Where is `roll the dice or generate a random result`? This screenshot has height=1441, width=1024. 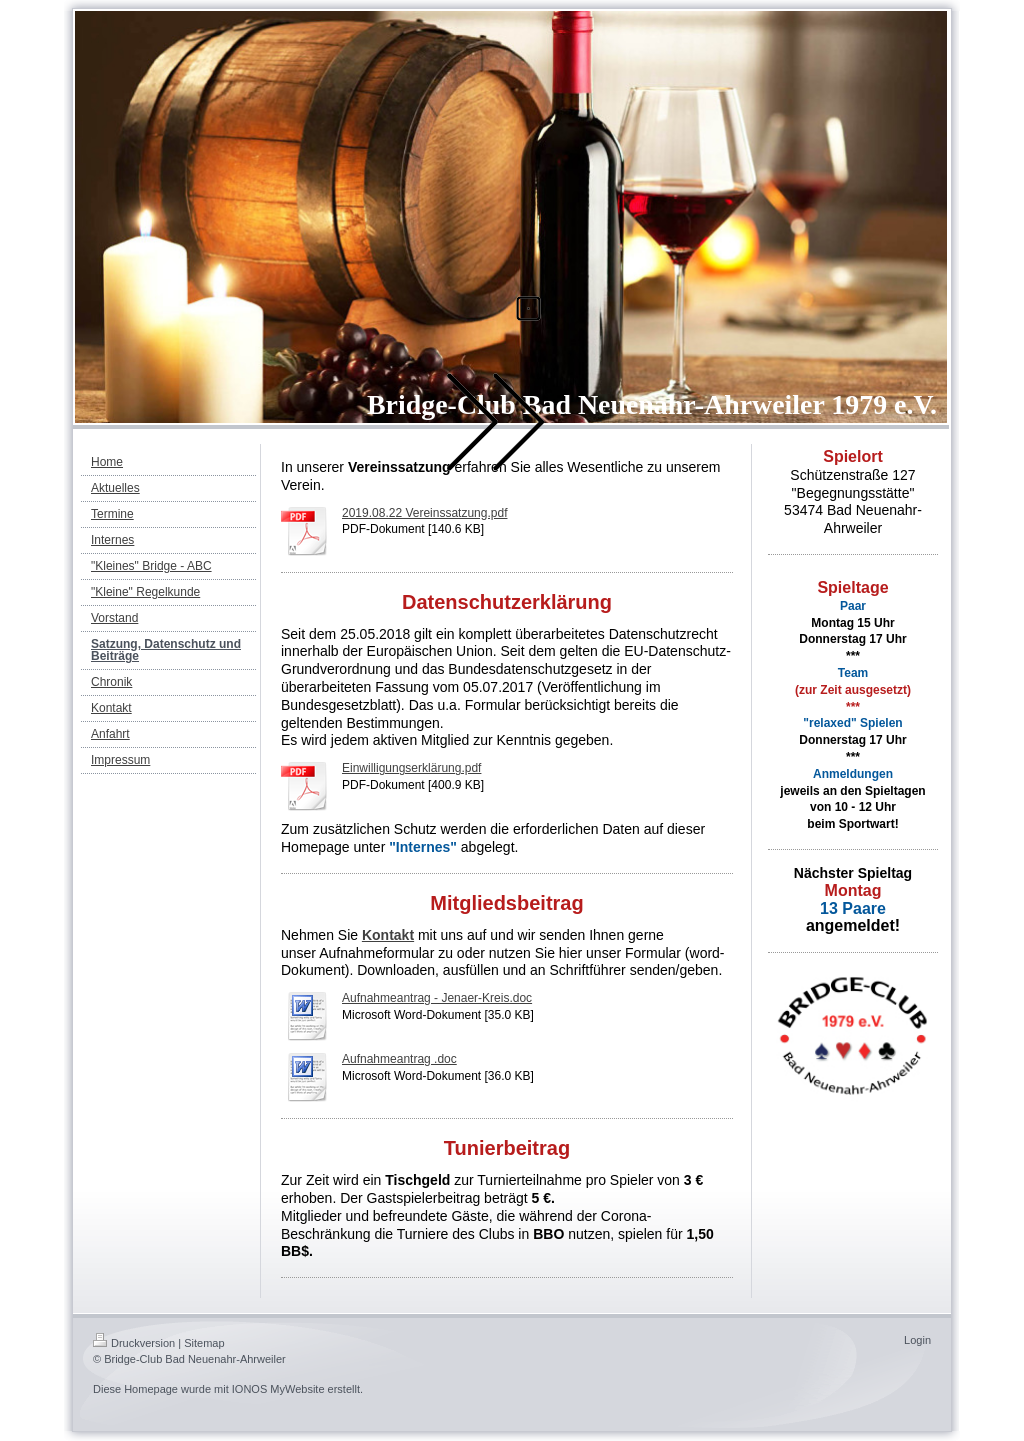
roll the dice or generate a random result is located at coordinates (528, 308).